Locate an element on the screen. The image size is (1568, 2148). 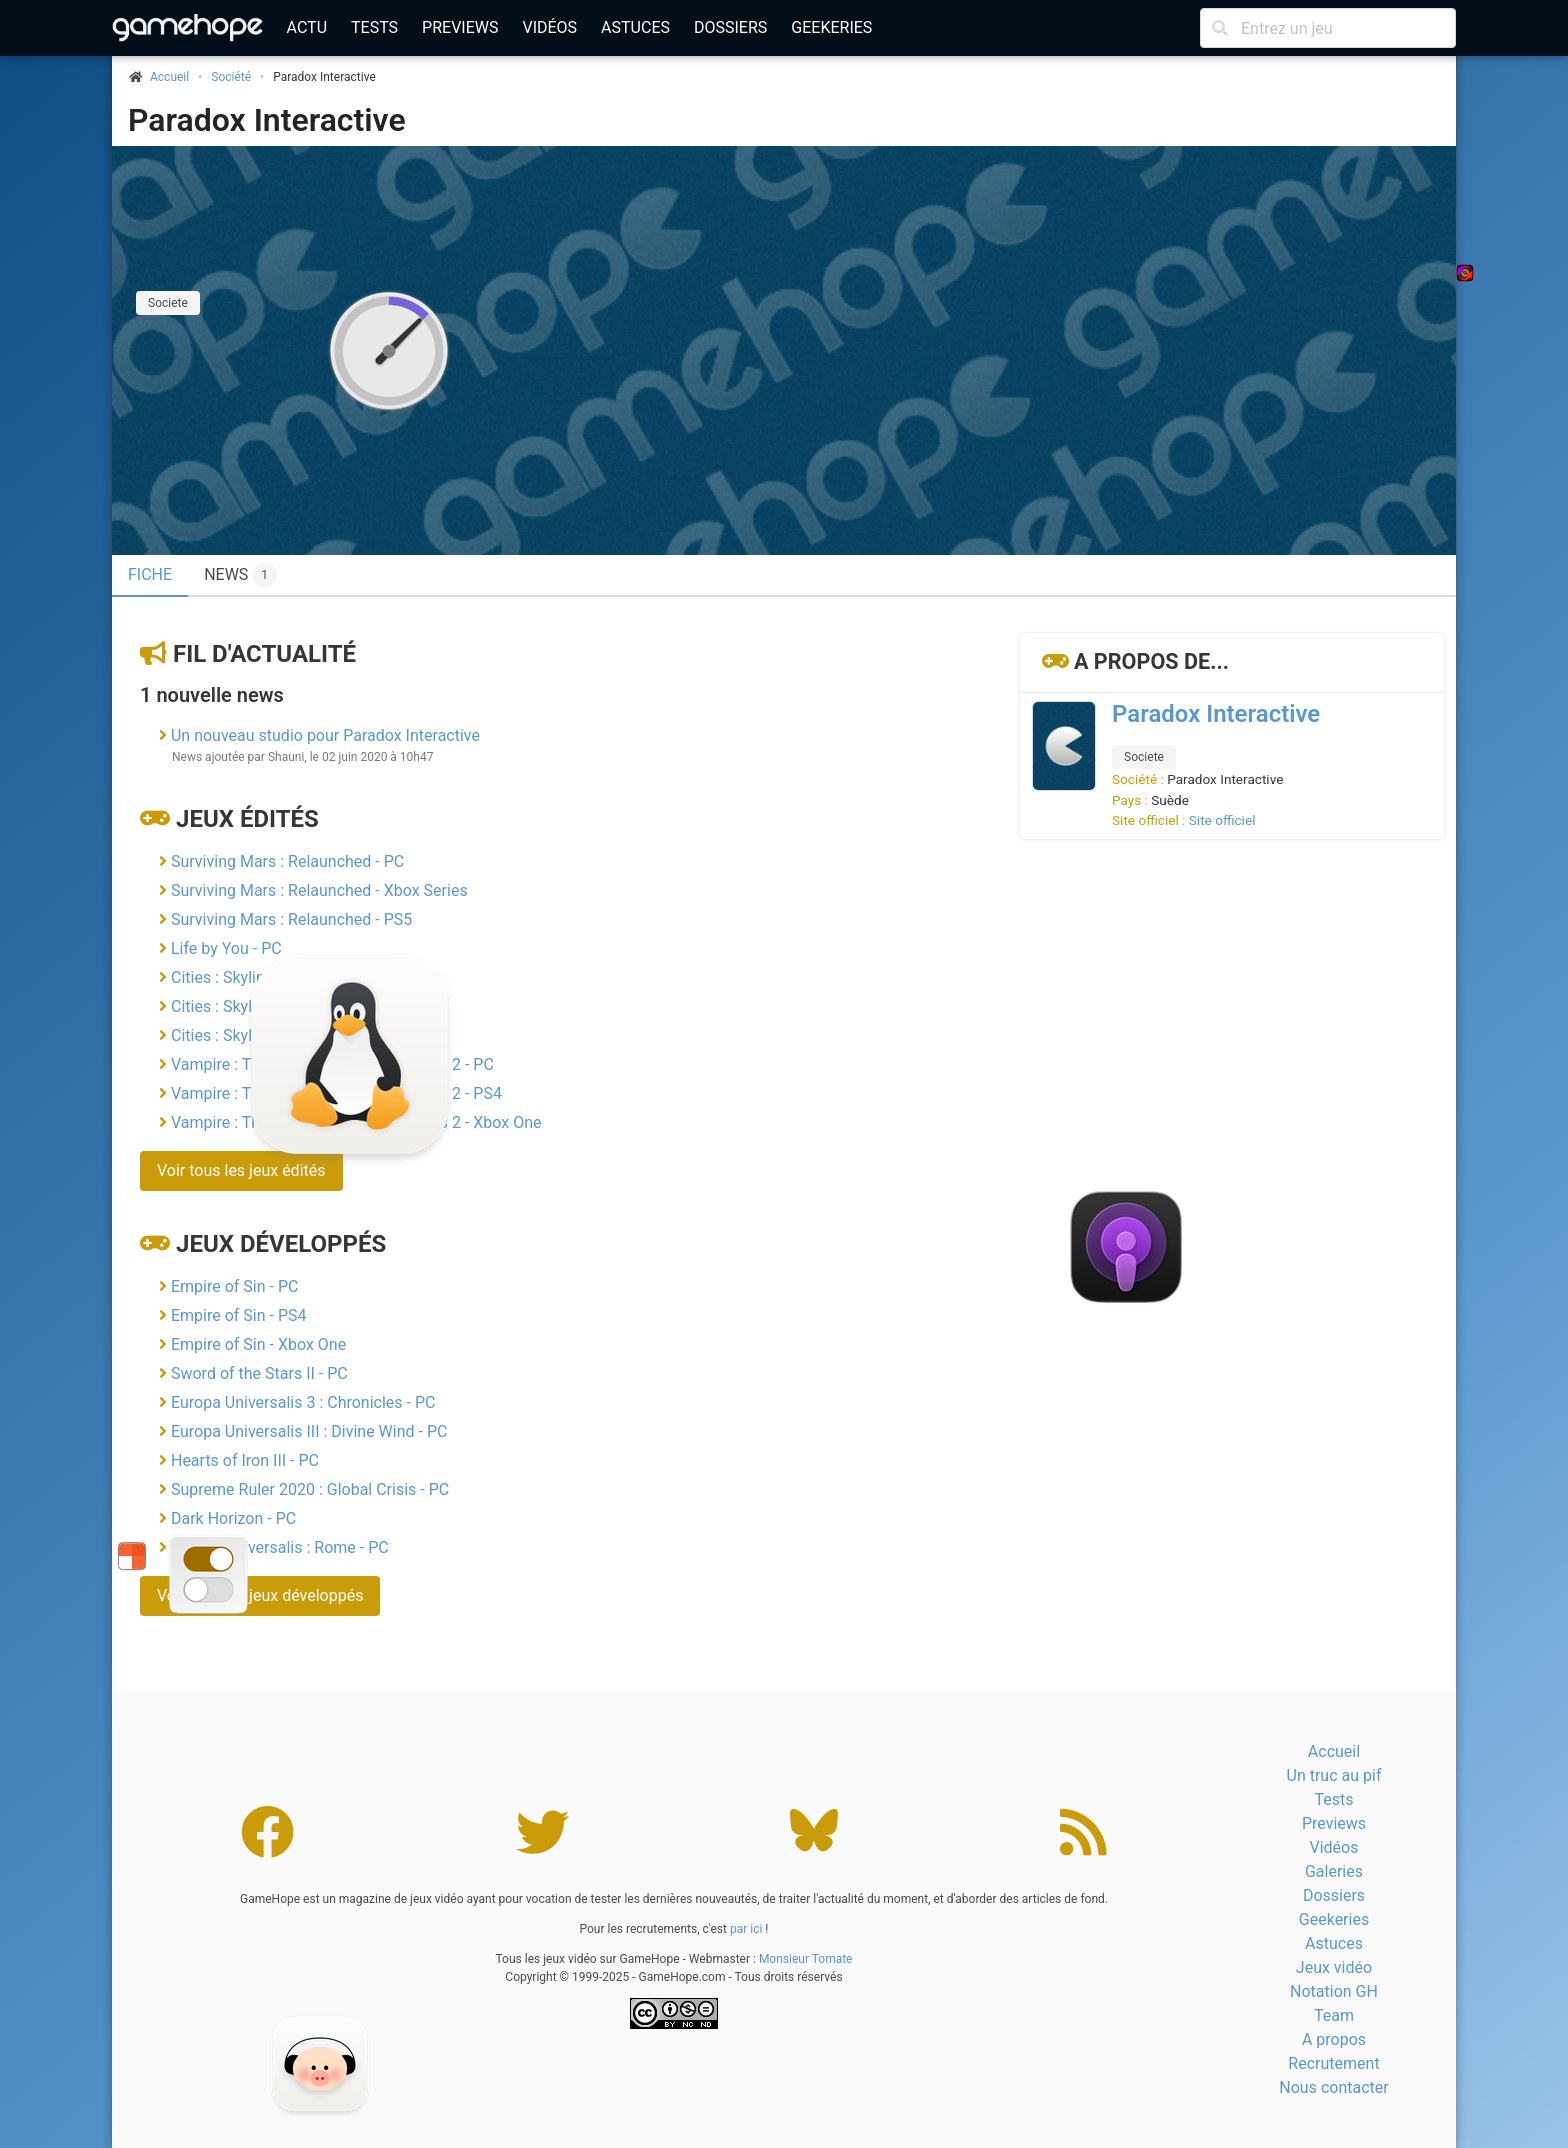
open spek audio spectrum analyzer app is located at coordinates (320, 2064).